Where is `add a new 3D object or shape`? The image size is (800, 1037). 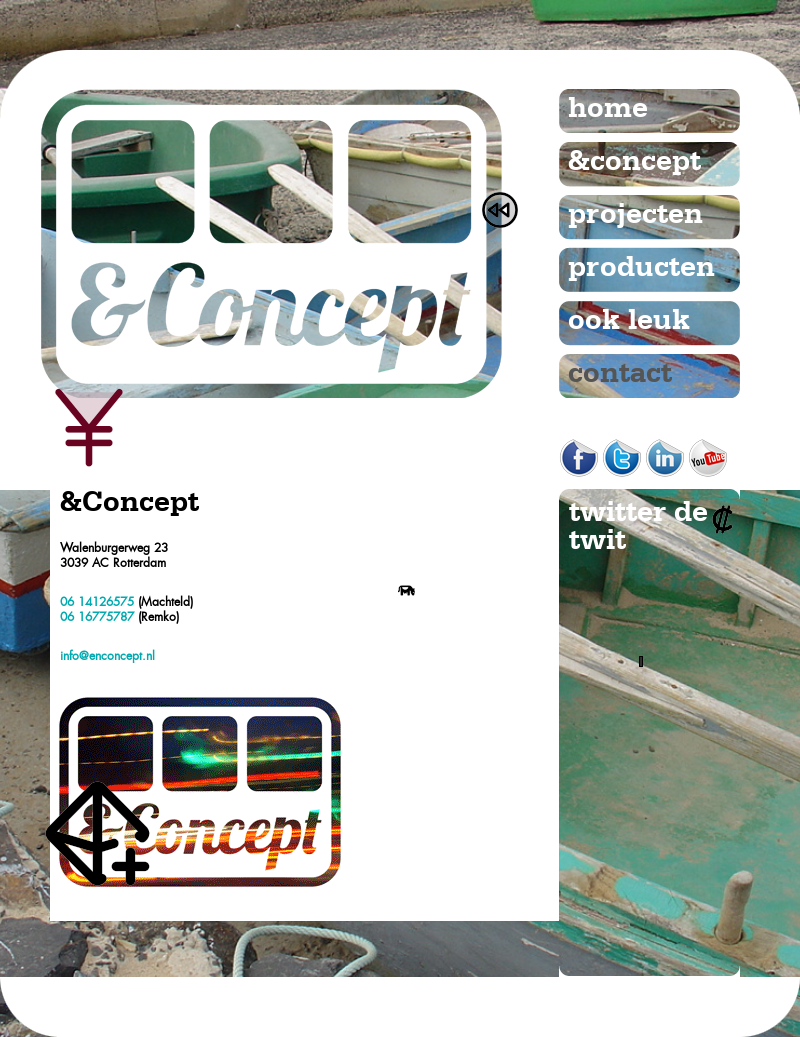
add a new 3D object or shape is located at coordinates (97, 833).